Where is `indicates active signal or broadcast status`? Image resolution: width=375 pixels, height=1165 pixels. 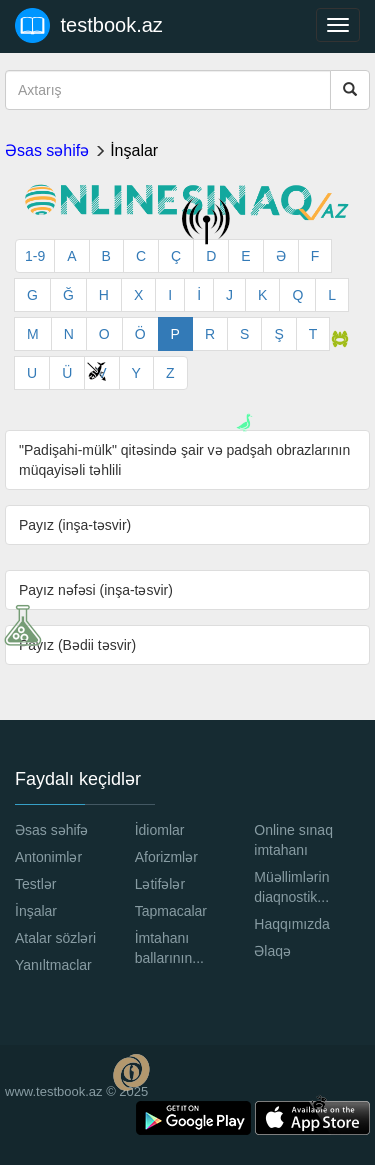 indicates active signal or broadcast status is located at coordinates (206, 220).